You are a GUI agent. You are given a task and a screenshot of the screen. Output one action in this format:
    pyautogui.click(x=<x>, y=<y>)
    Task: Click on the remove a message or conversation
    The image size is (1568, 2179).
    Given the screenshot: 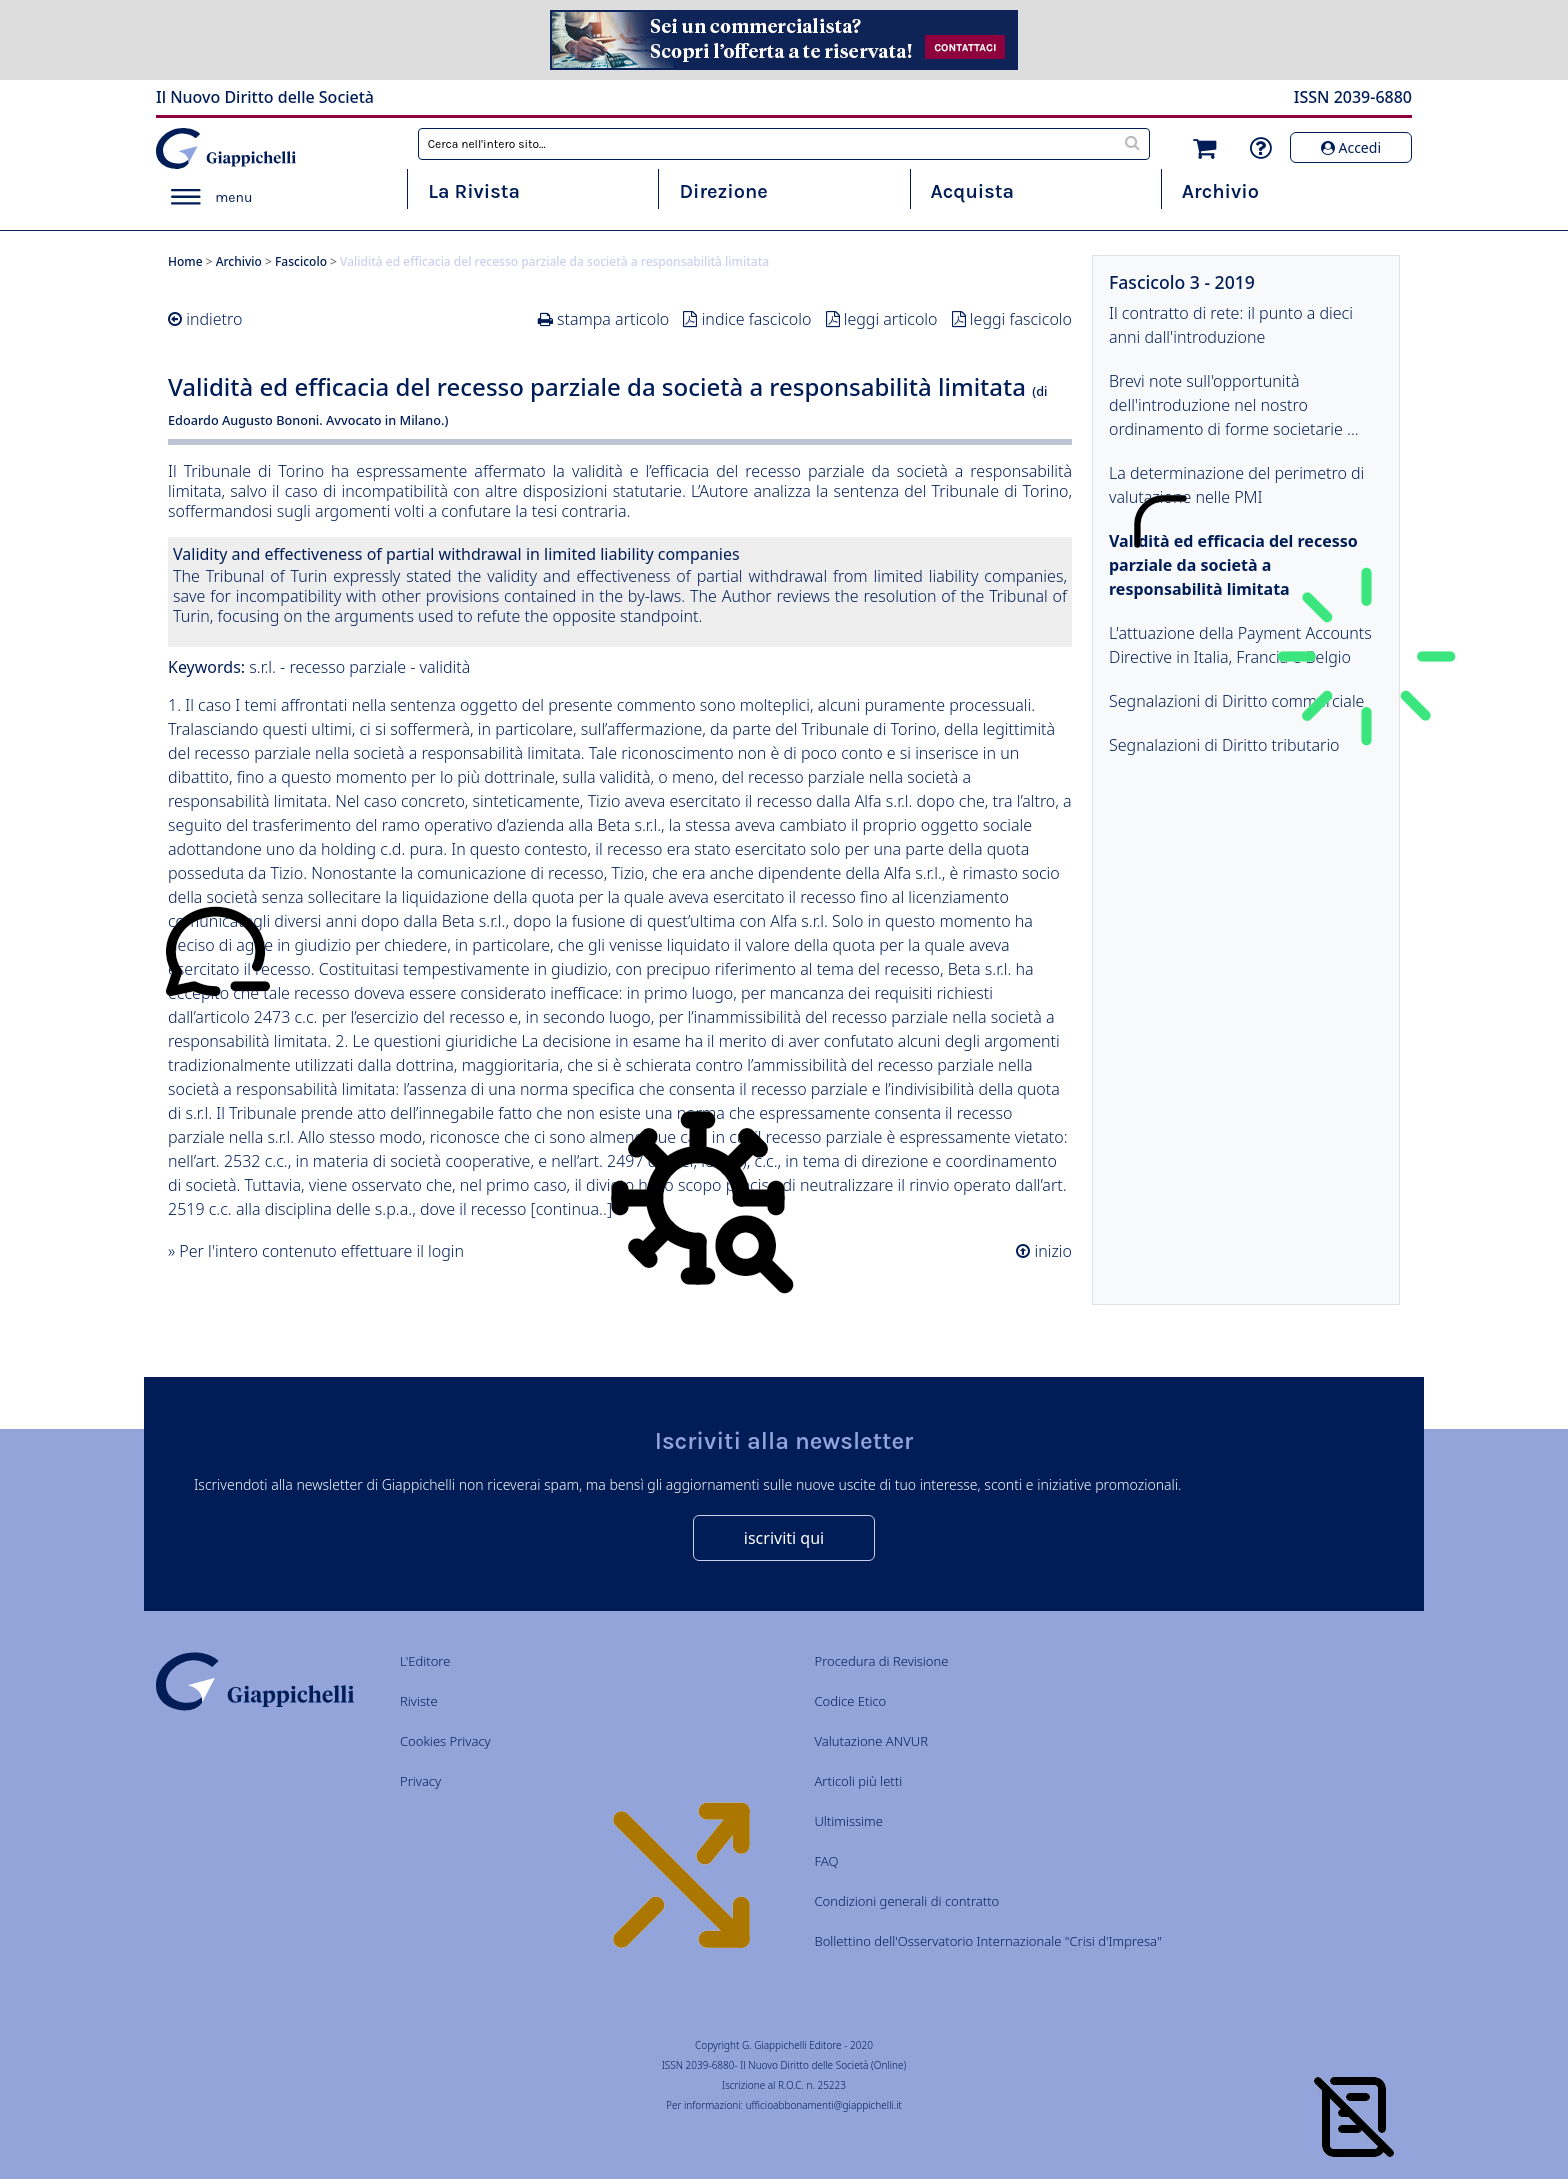 What is the action you would take?
    pyautogui.click(x=215, y=951)
    